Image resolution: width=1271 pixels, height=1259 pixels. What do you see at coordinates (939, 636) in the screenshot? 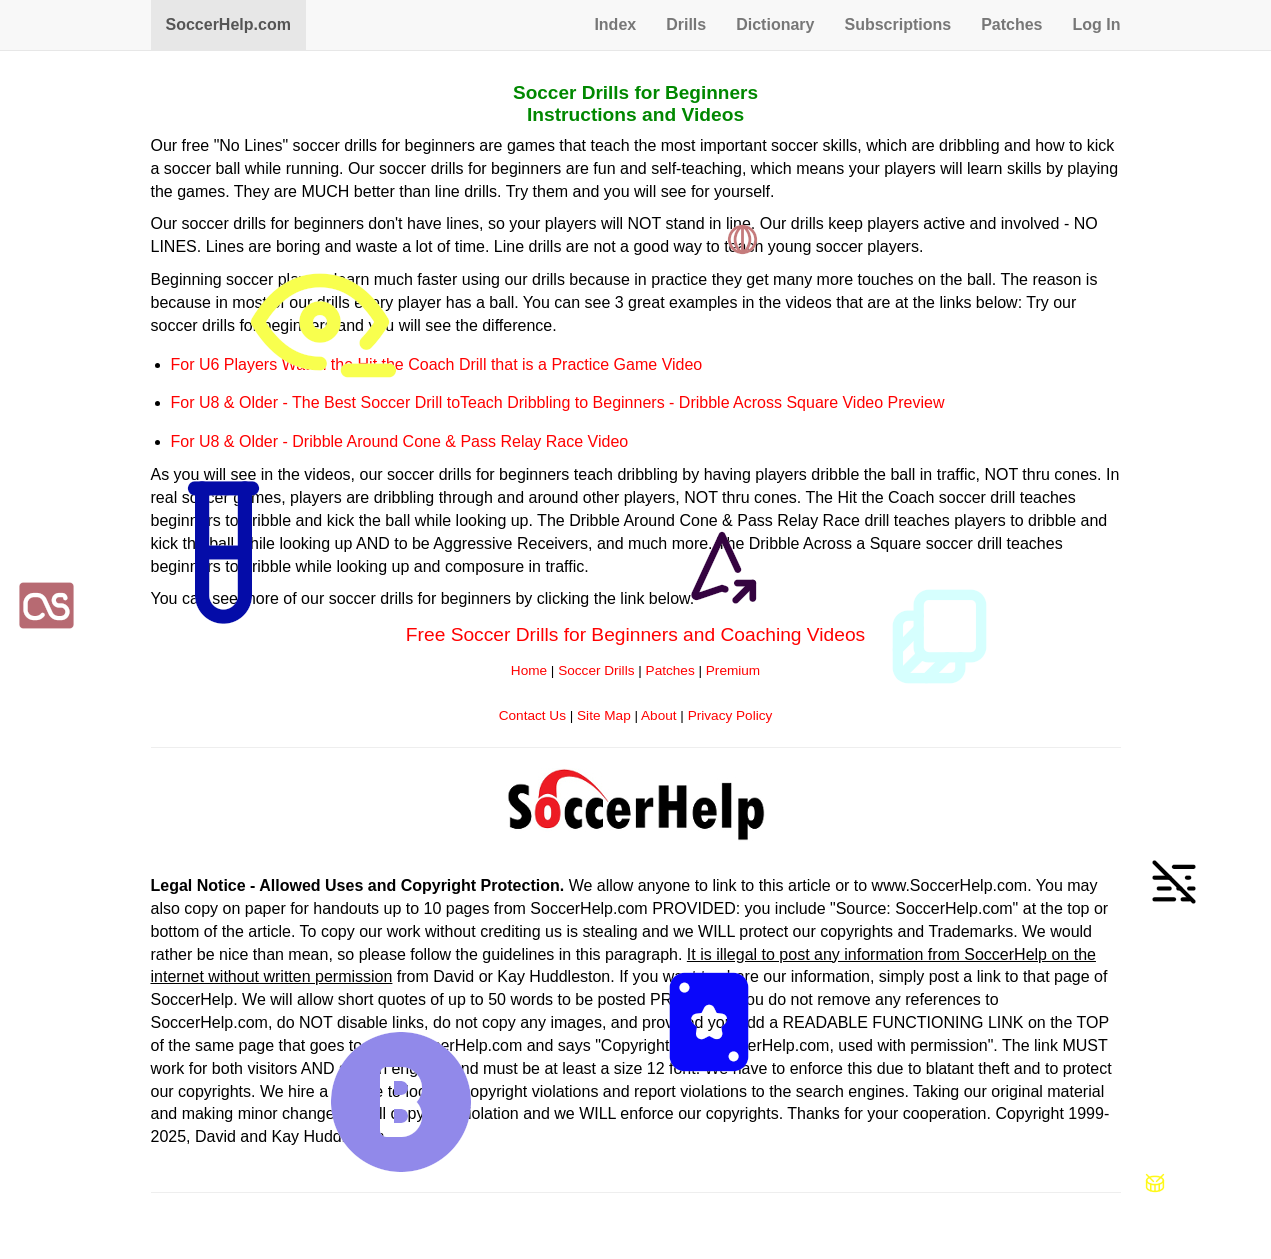
I see `select the bottom layer in a stack` at bounding box center [939, 636].